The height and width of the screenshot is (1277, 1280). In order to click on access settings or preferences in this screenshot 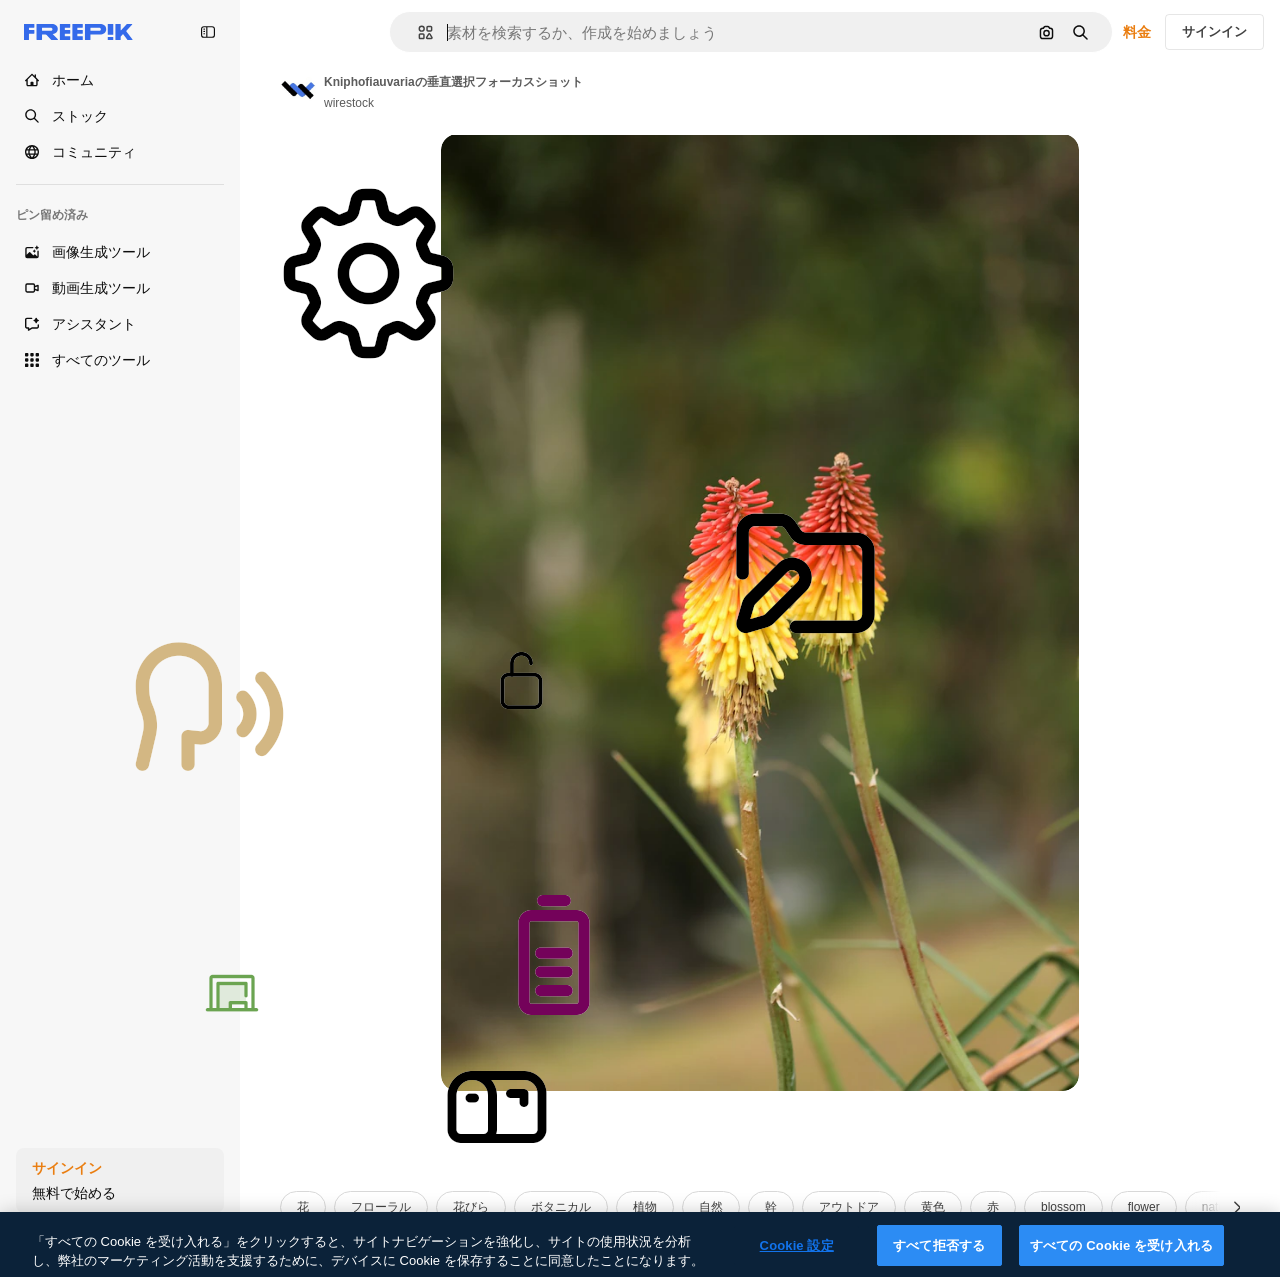, I will do `click(368, 273)`.